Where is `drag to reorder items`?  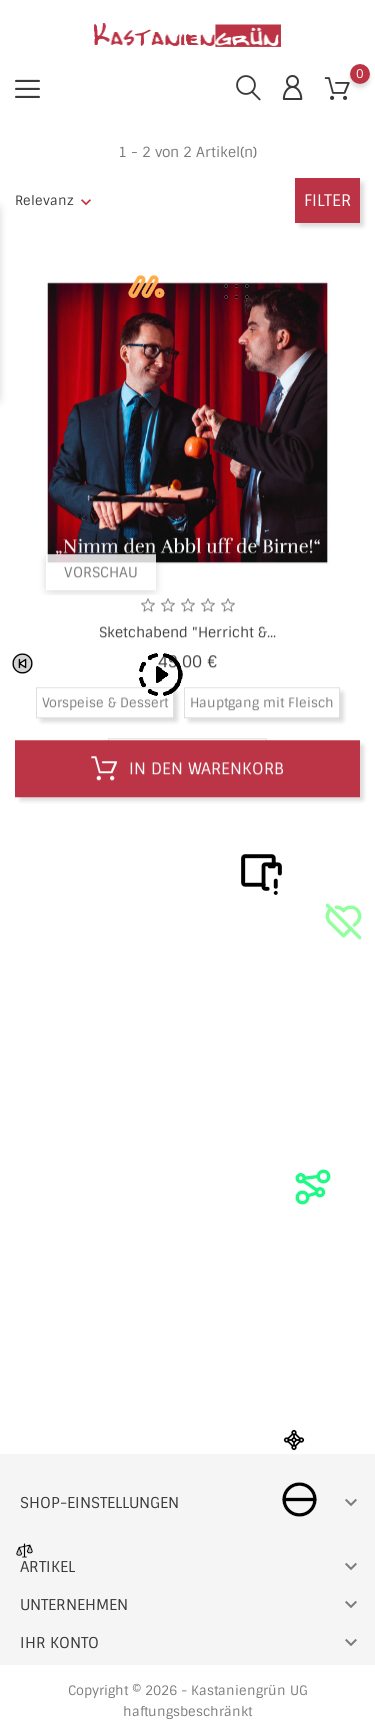 drag to reorder items is located at coordinates (236, 291).